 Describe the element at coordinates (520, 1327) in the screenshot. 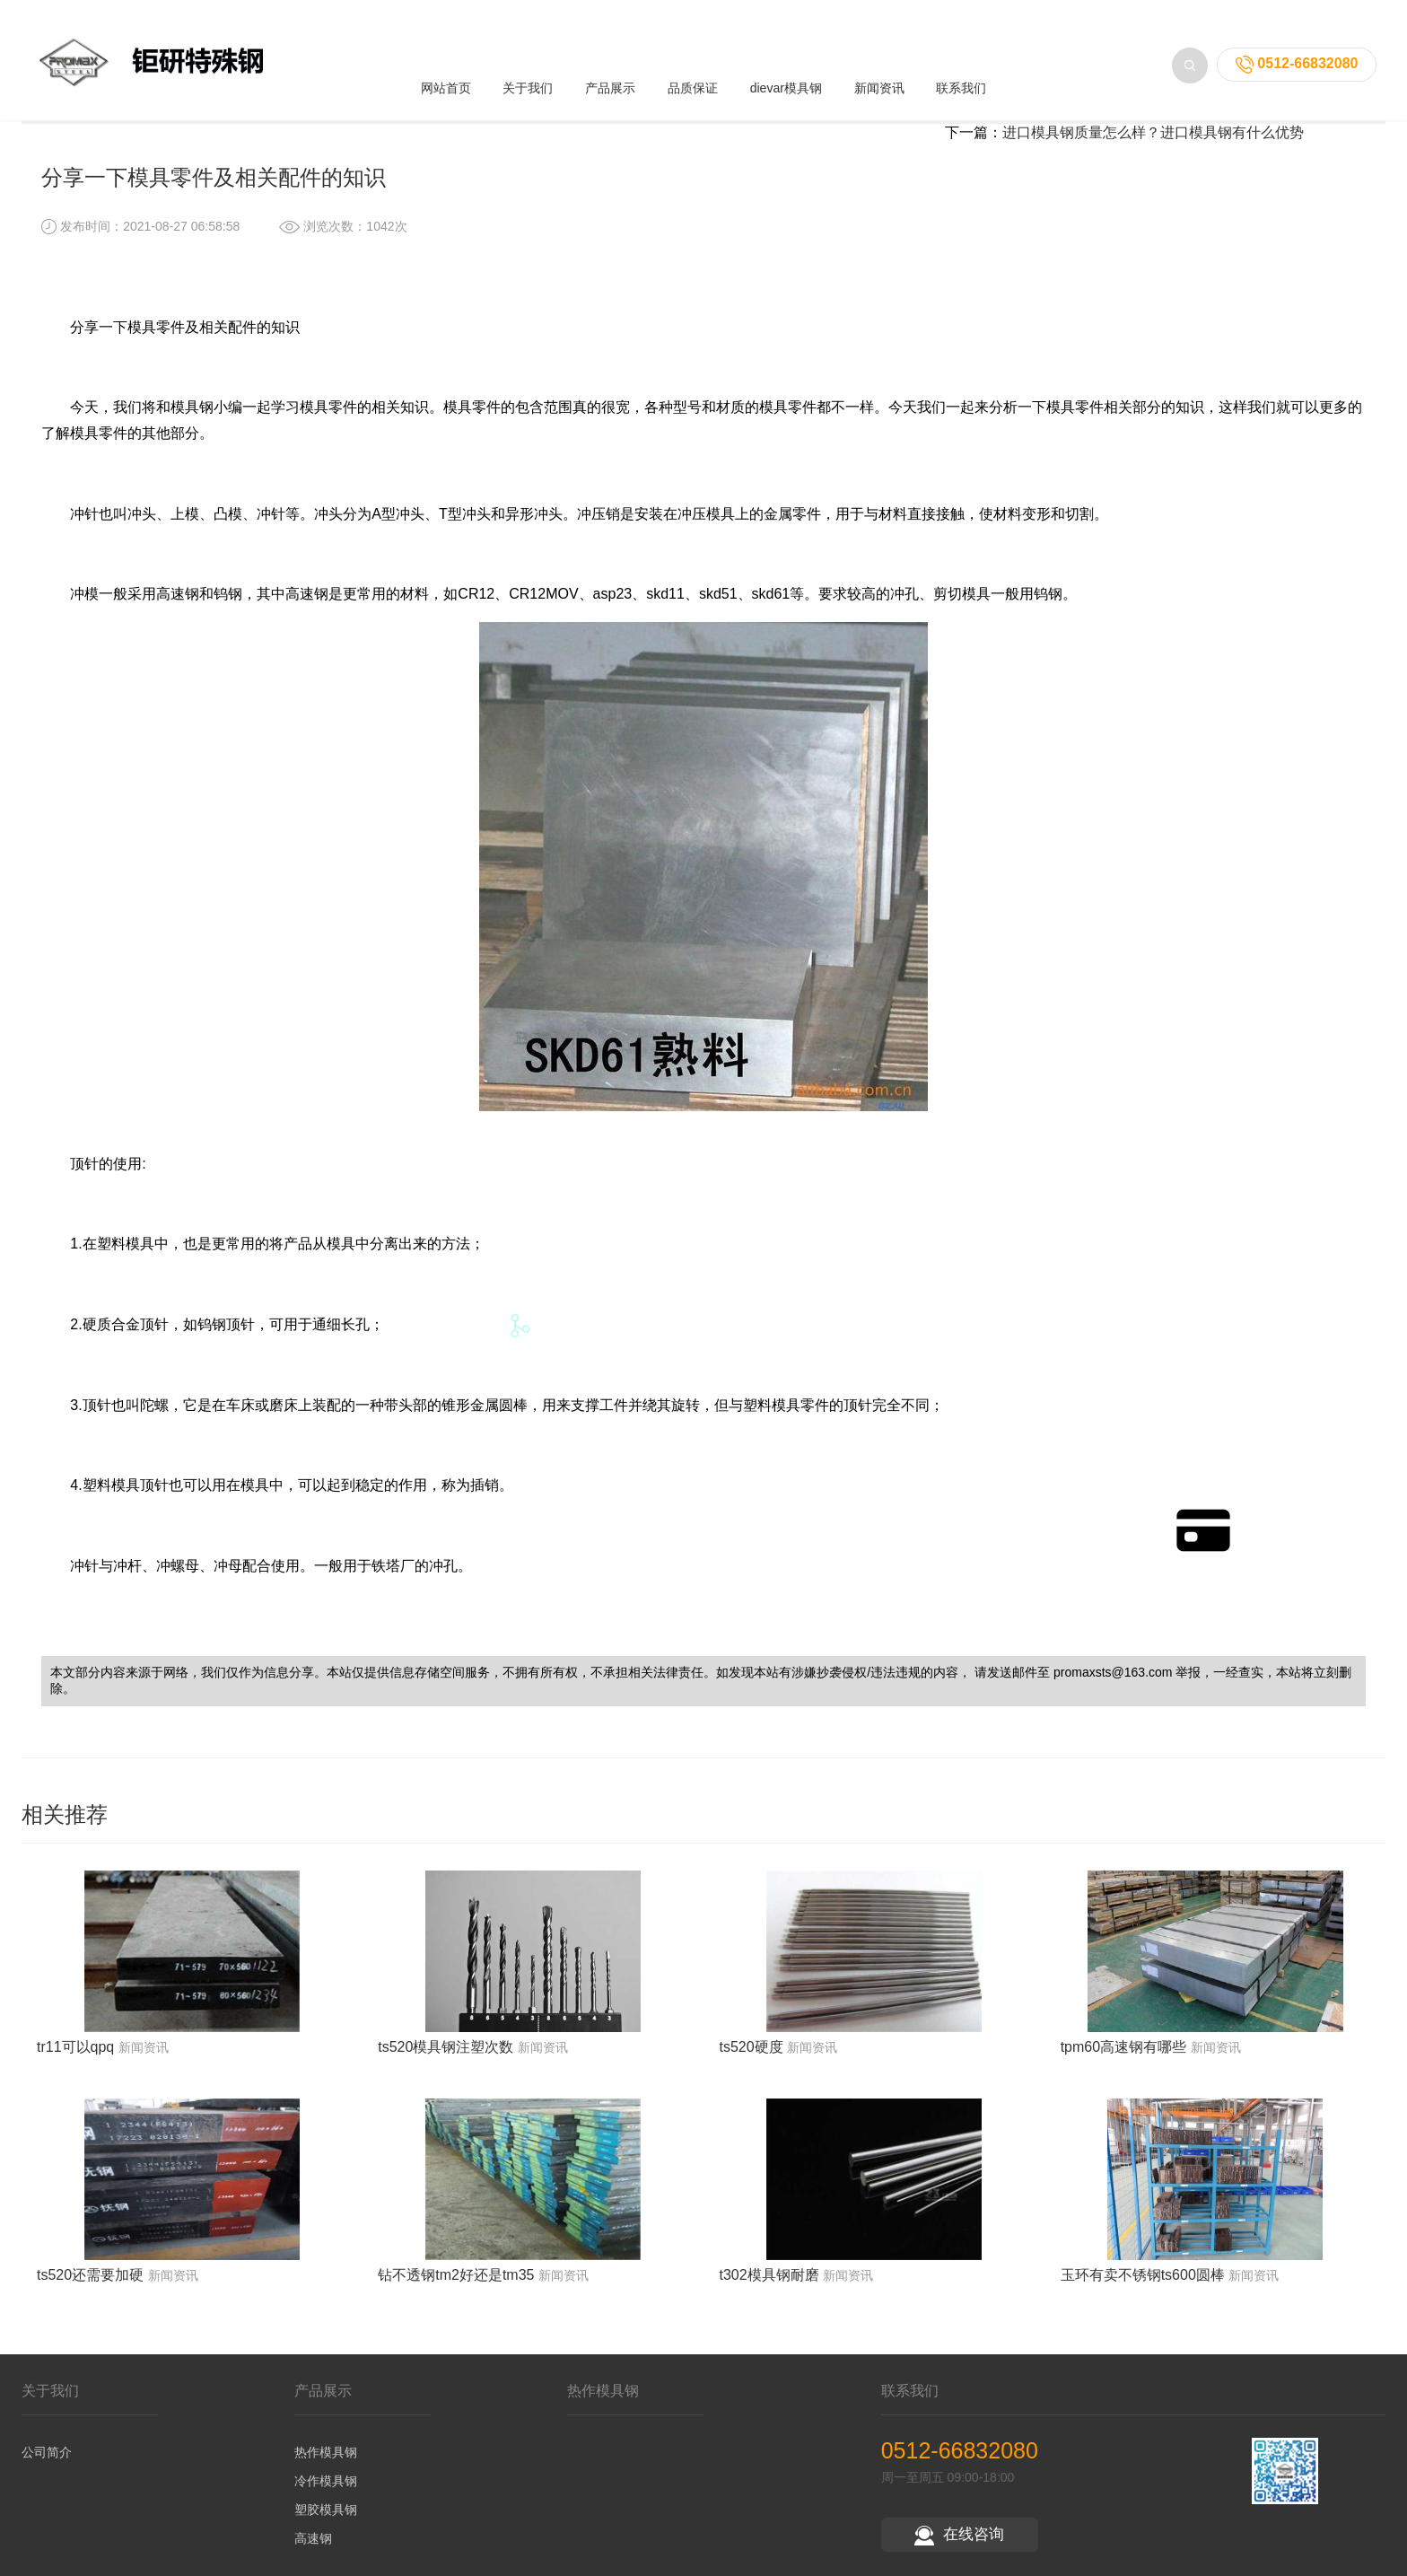

I see `merge branches in version control` at that location.